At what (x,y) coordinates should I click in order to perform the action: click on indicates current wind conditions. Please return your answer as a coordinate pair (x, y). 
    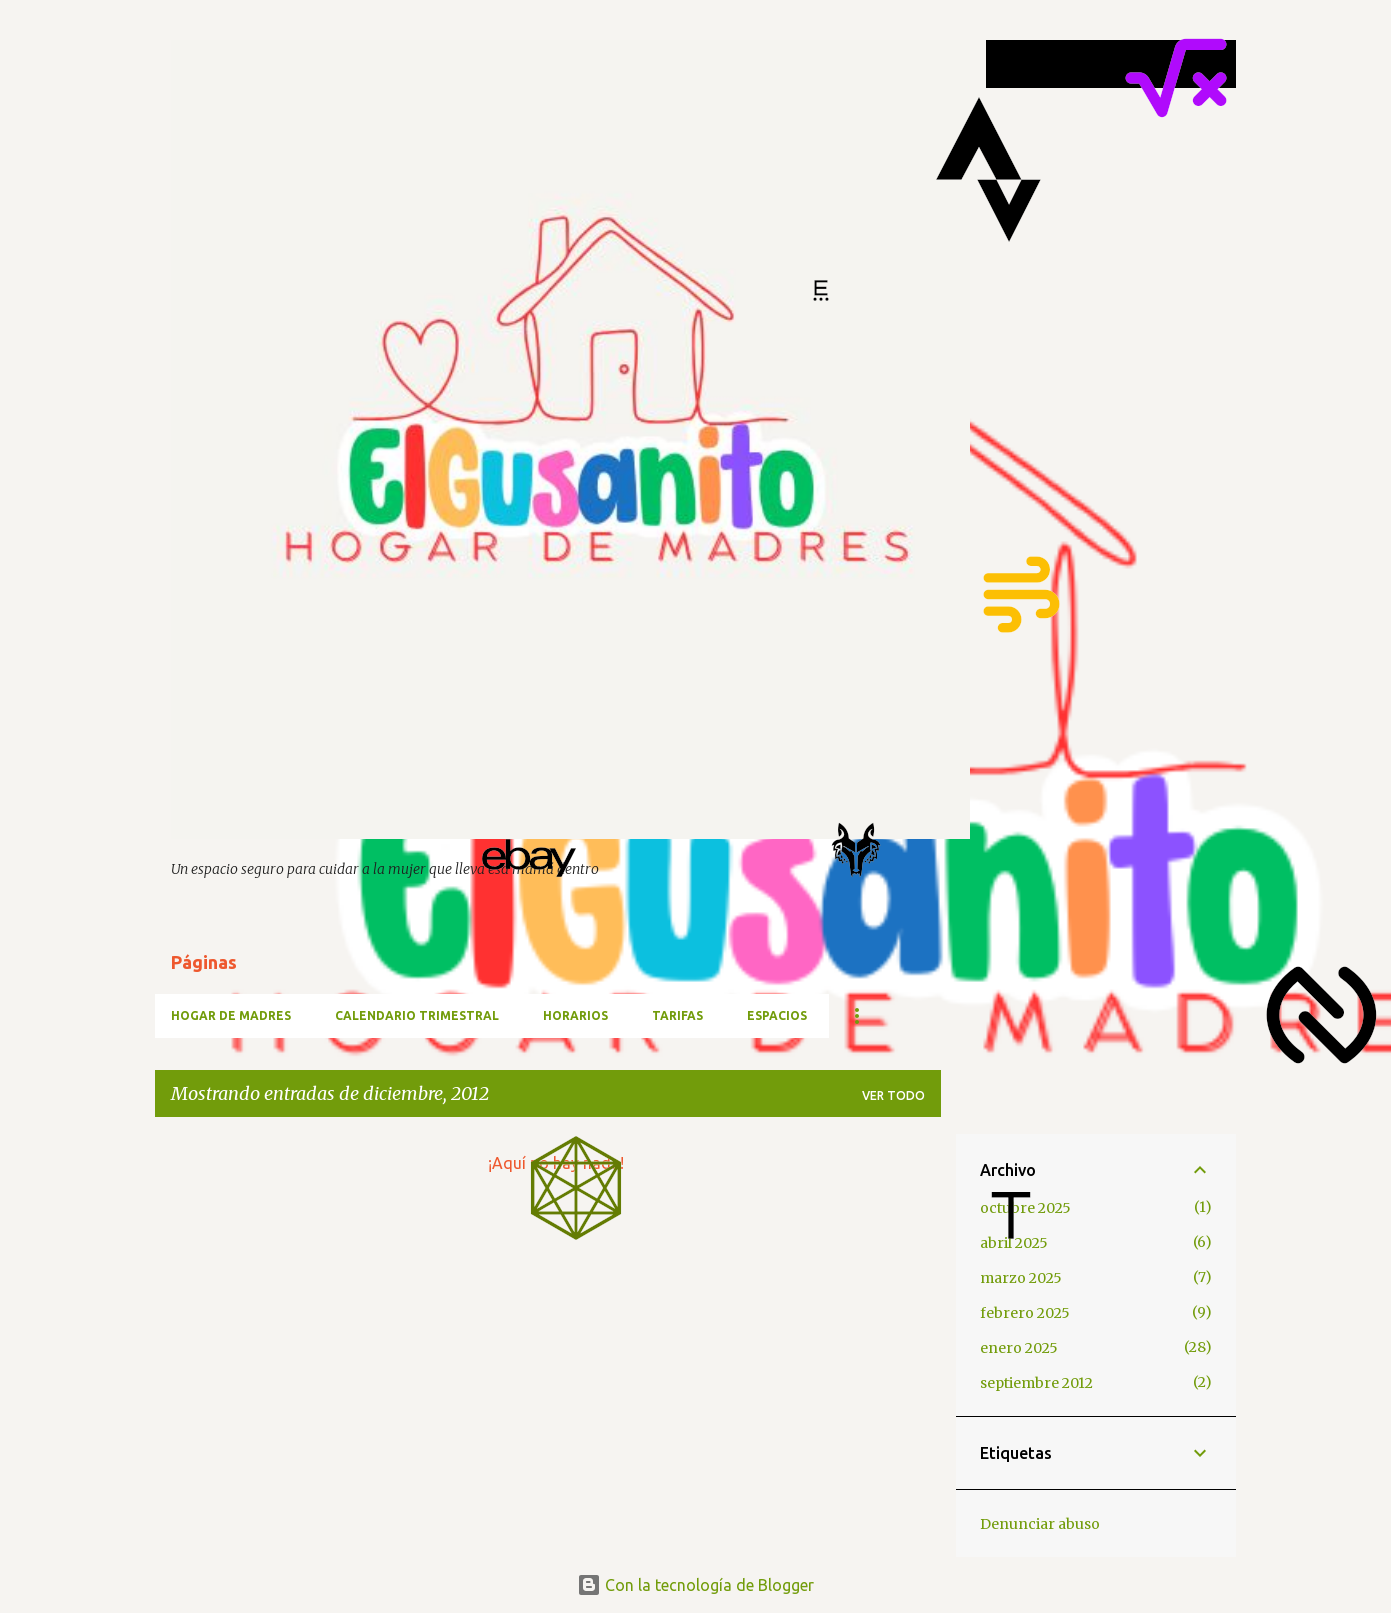
    Looking at the image, I should click on (1021, 594).